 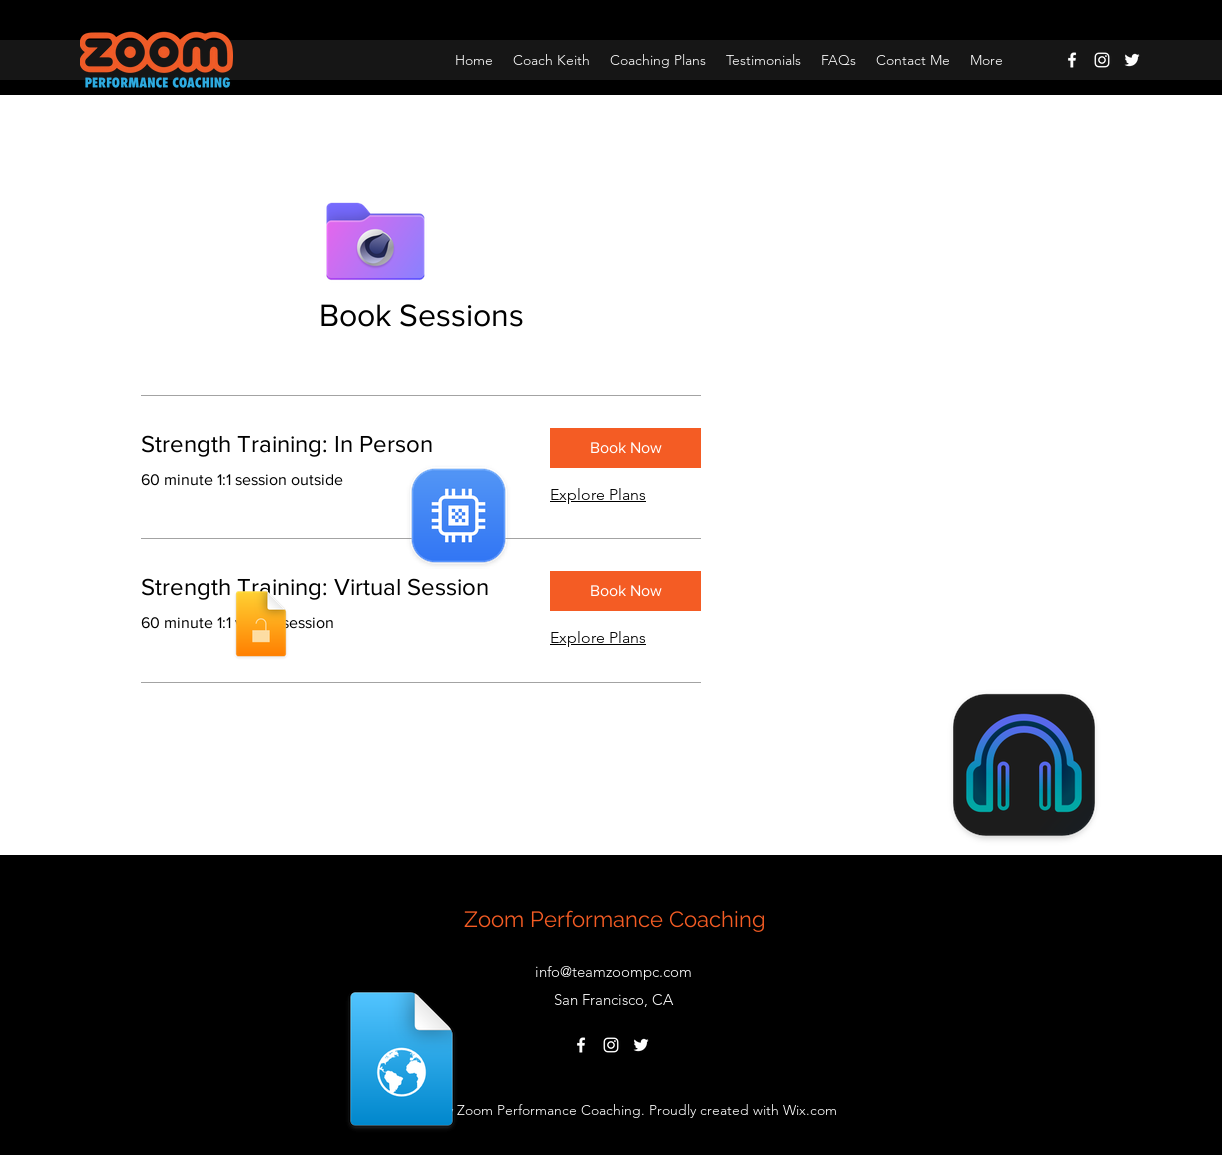 What do you see at coordinates (1024, 765) in the screenshot?
I see `open spotube music streaming app` at bounding box center [1024, 765].